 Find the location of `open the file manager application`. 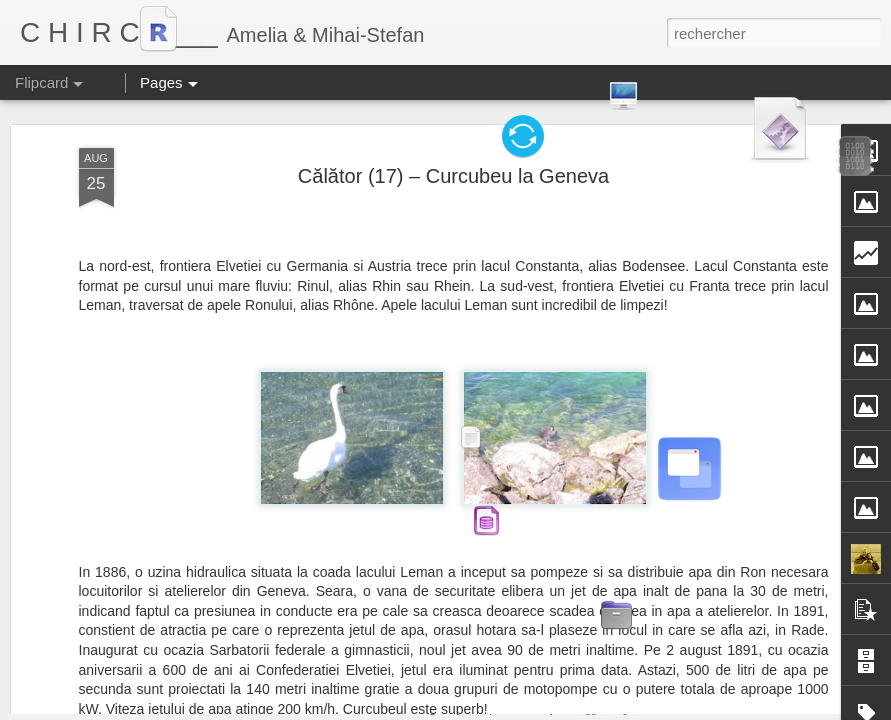

open the file manager application is located at coordinates (616, 614).